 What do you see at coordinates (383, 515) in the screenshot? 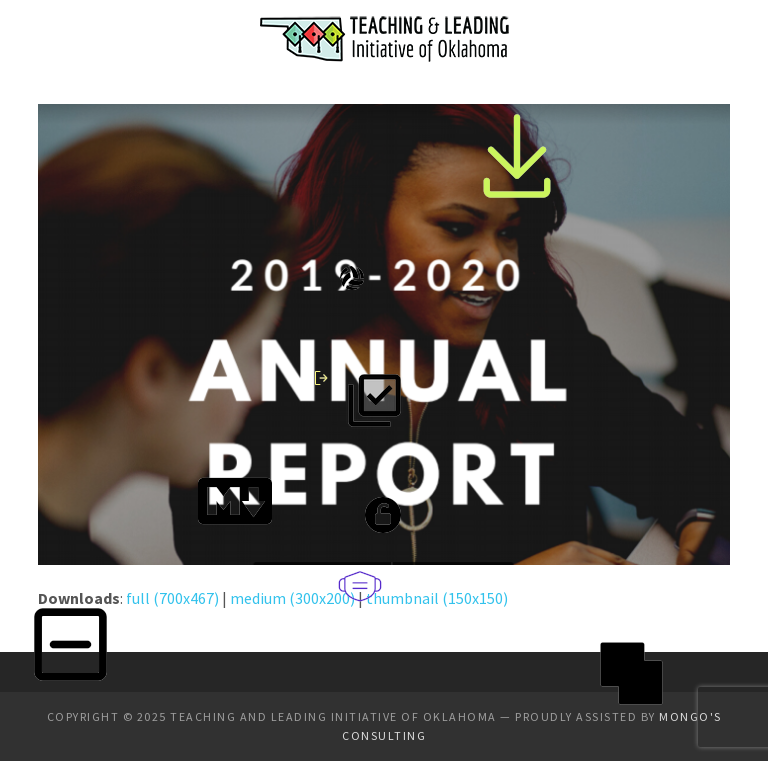
I see `view public feed content` at bounding box center [383, 515].